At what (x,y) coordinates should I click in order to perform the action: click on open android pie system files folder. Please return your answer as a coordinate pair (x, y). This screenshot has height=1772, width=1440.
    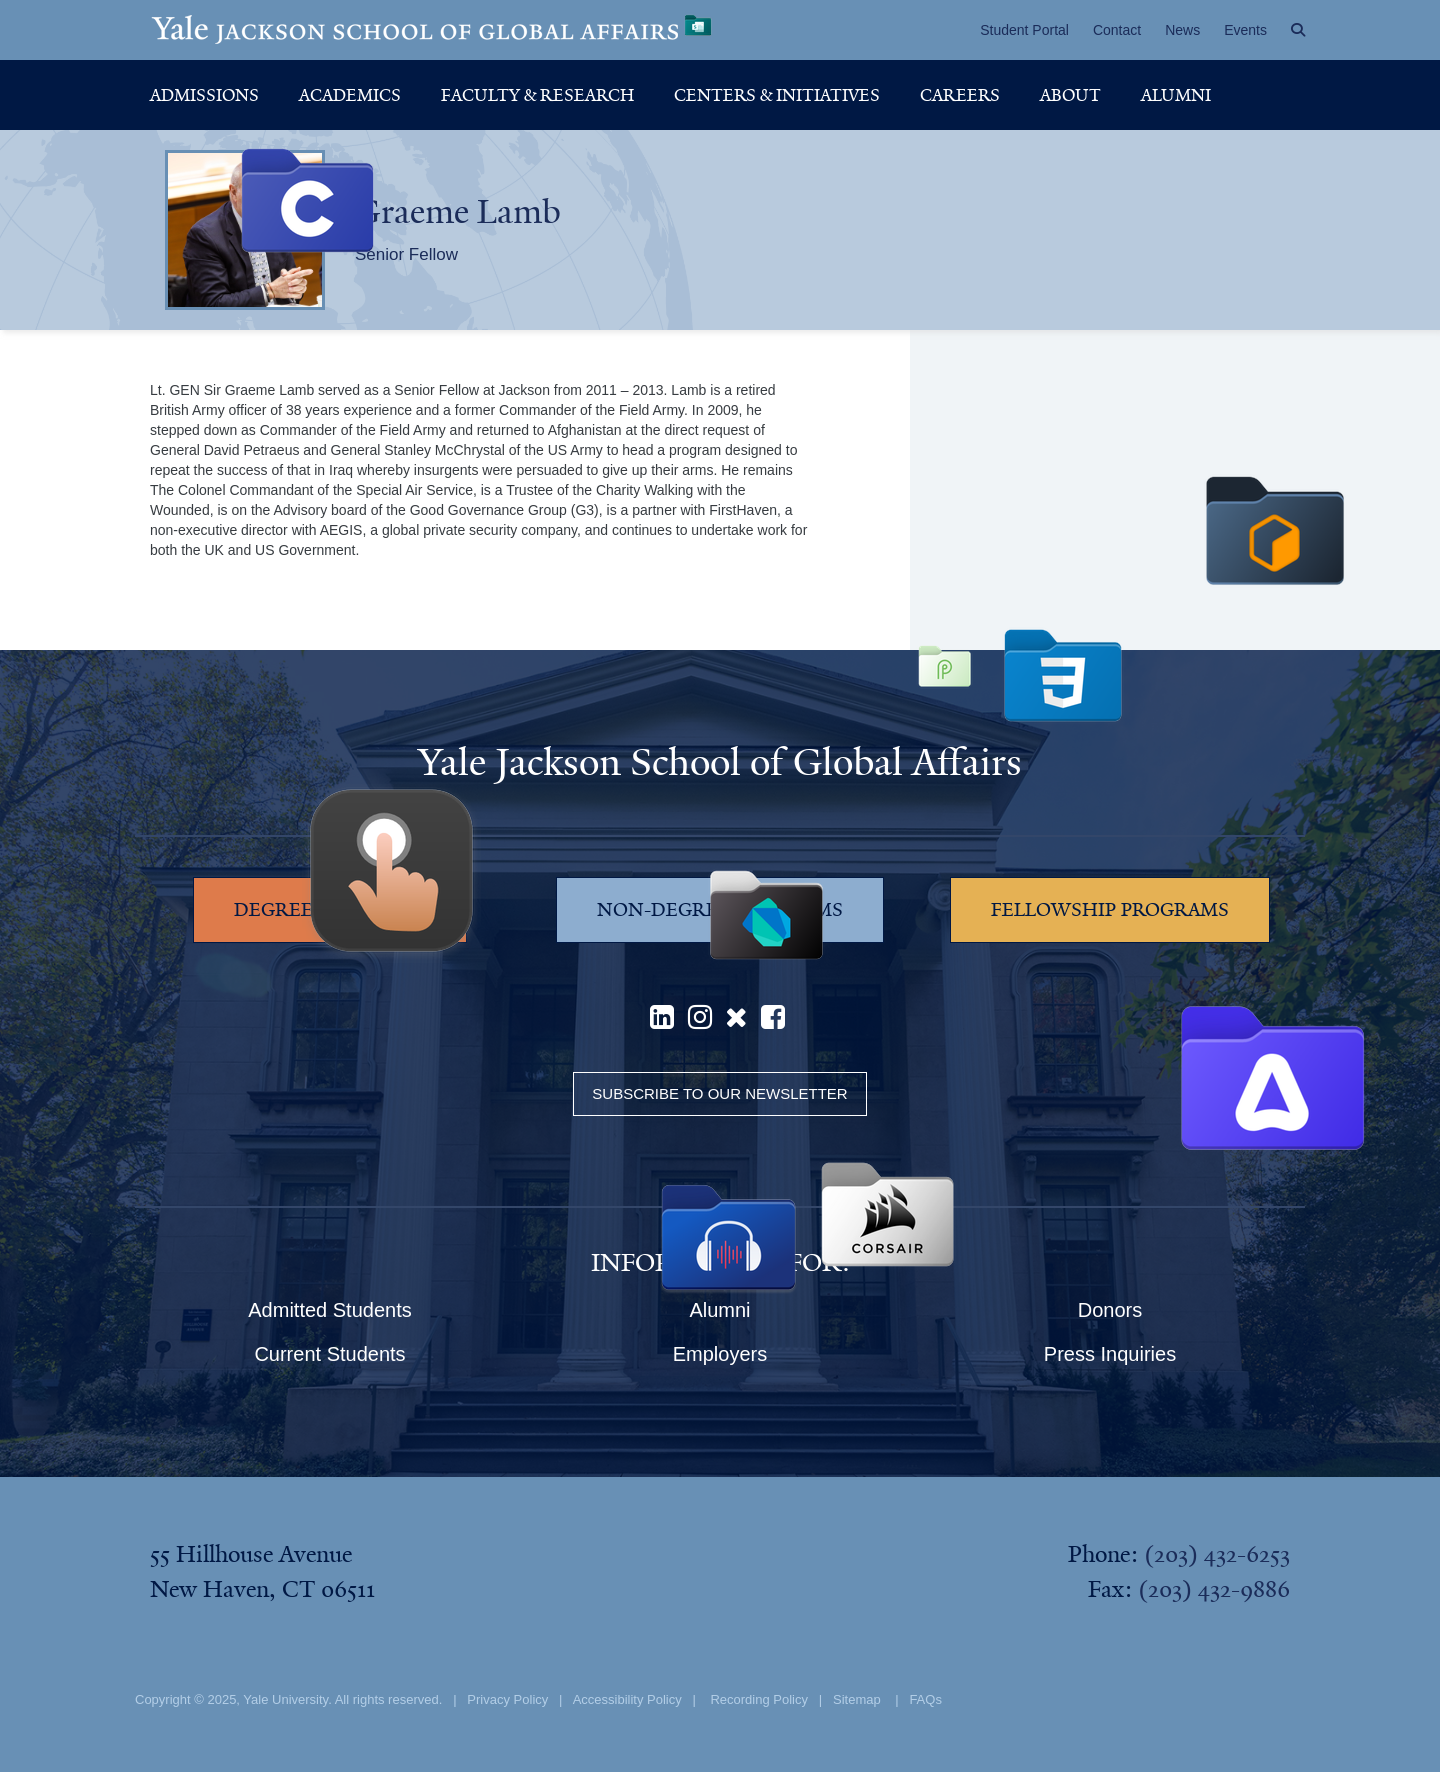
    Looking at the image, I should click on (944, 667).